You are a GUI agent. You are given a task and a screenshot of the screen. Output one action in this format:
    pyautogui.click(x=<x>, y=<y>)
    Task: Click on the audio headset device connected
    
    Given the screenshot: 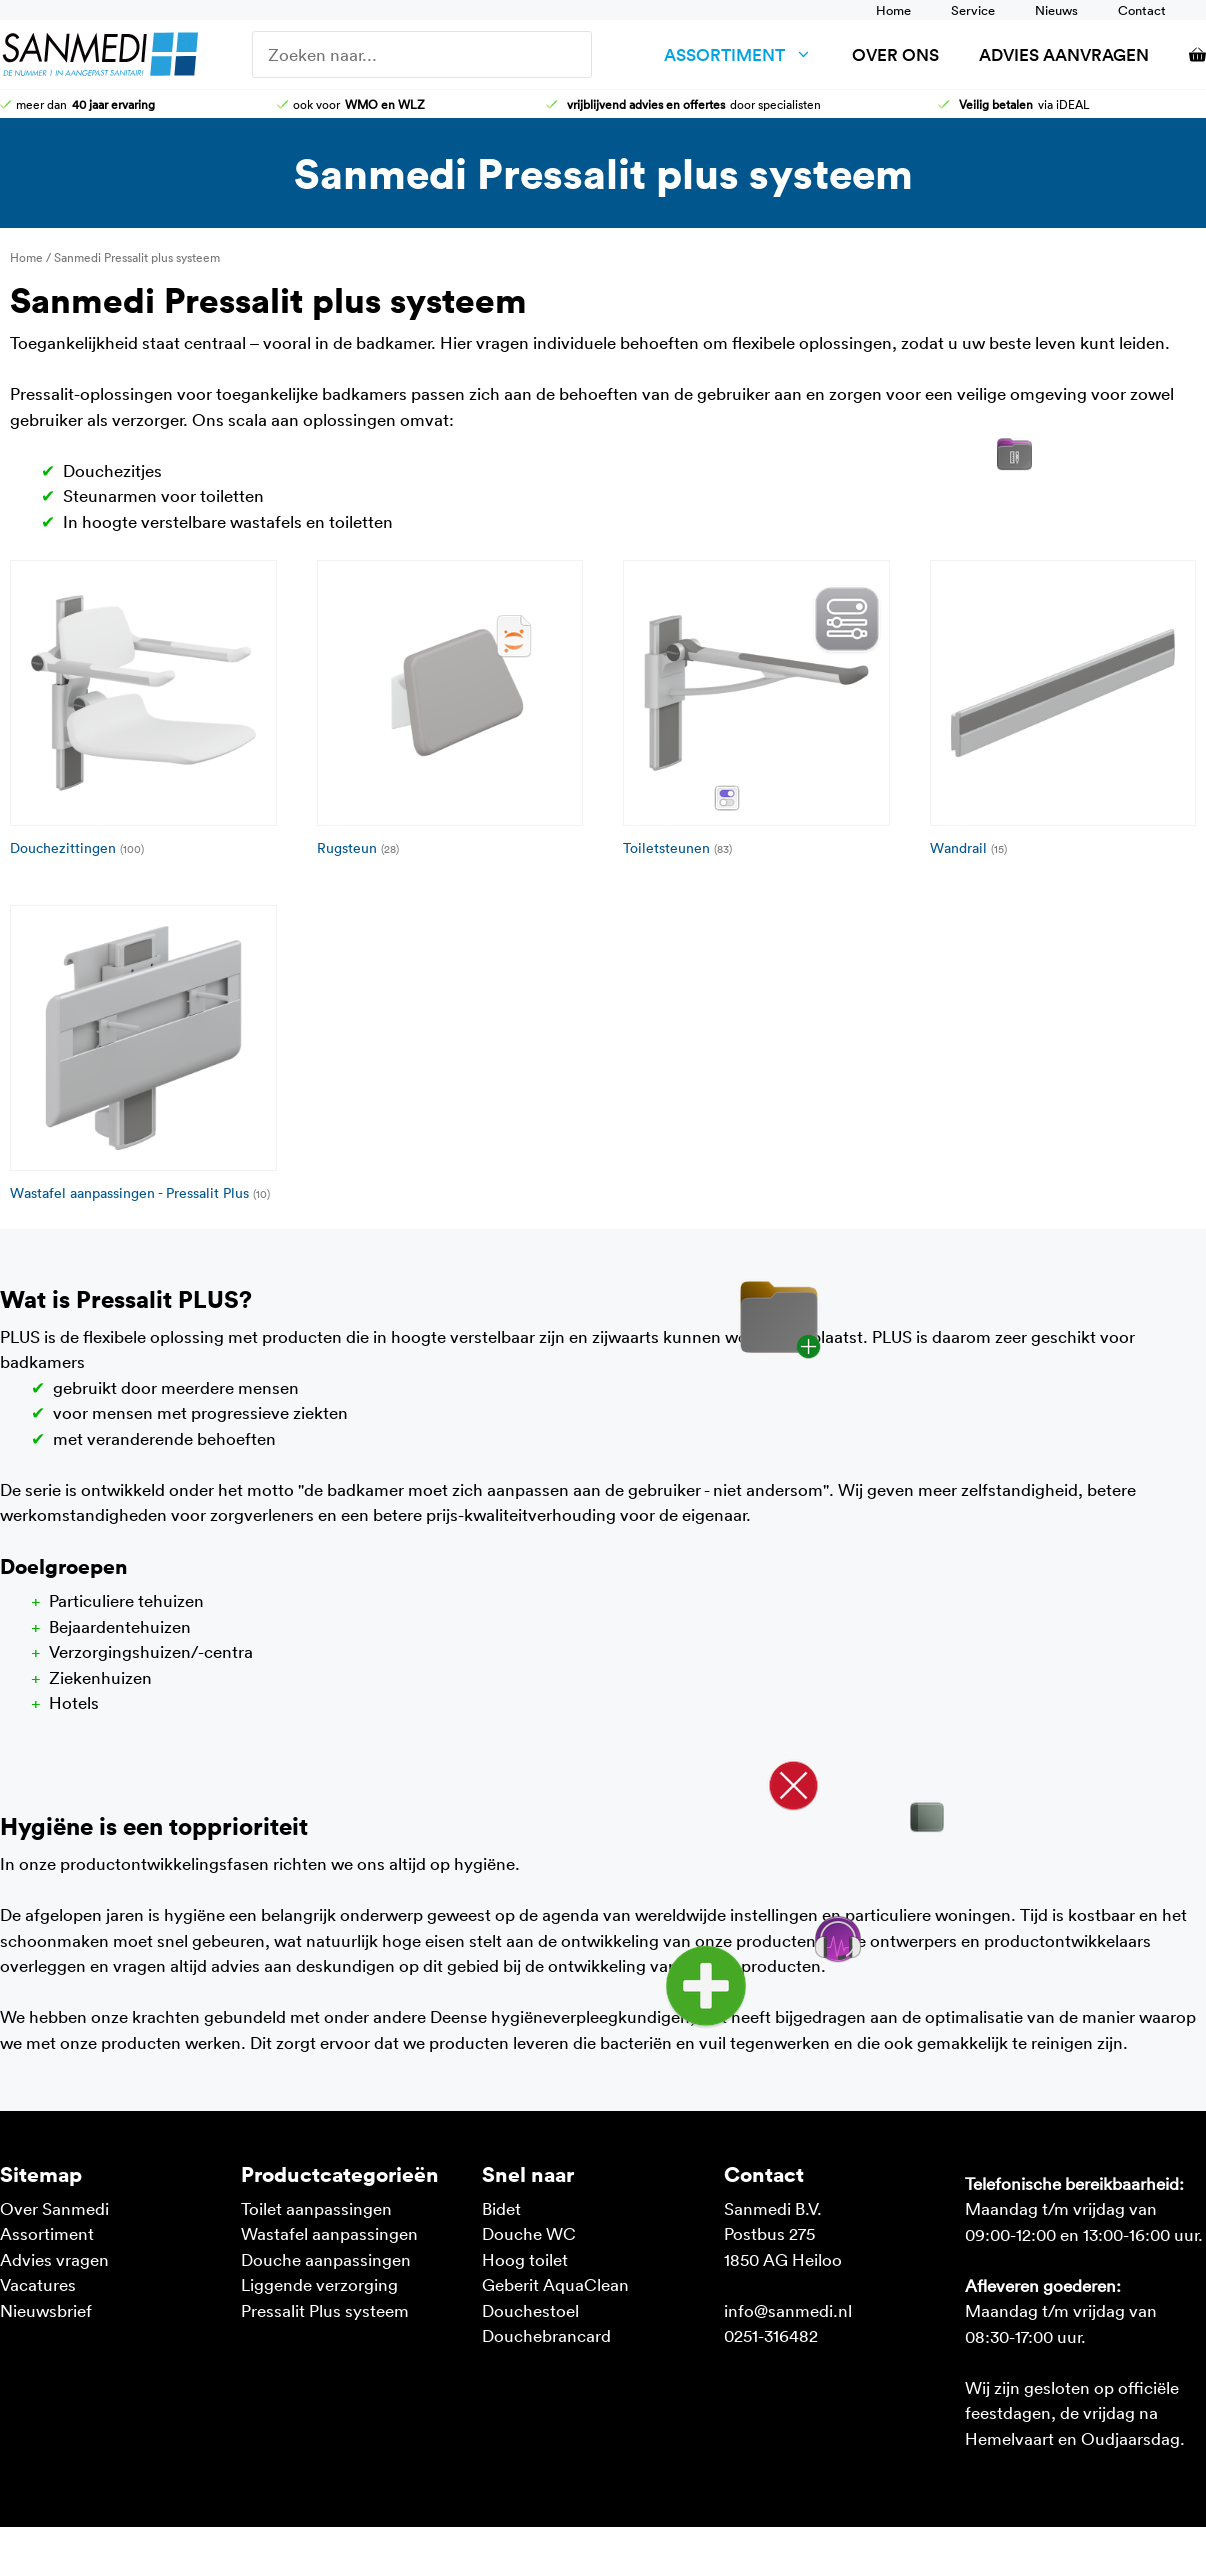 What is the action you would take?
    pyautogui.click(x=838, y=1939)
    